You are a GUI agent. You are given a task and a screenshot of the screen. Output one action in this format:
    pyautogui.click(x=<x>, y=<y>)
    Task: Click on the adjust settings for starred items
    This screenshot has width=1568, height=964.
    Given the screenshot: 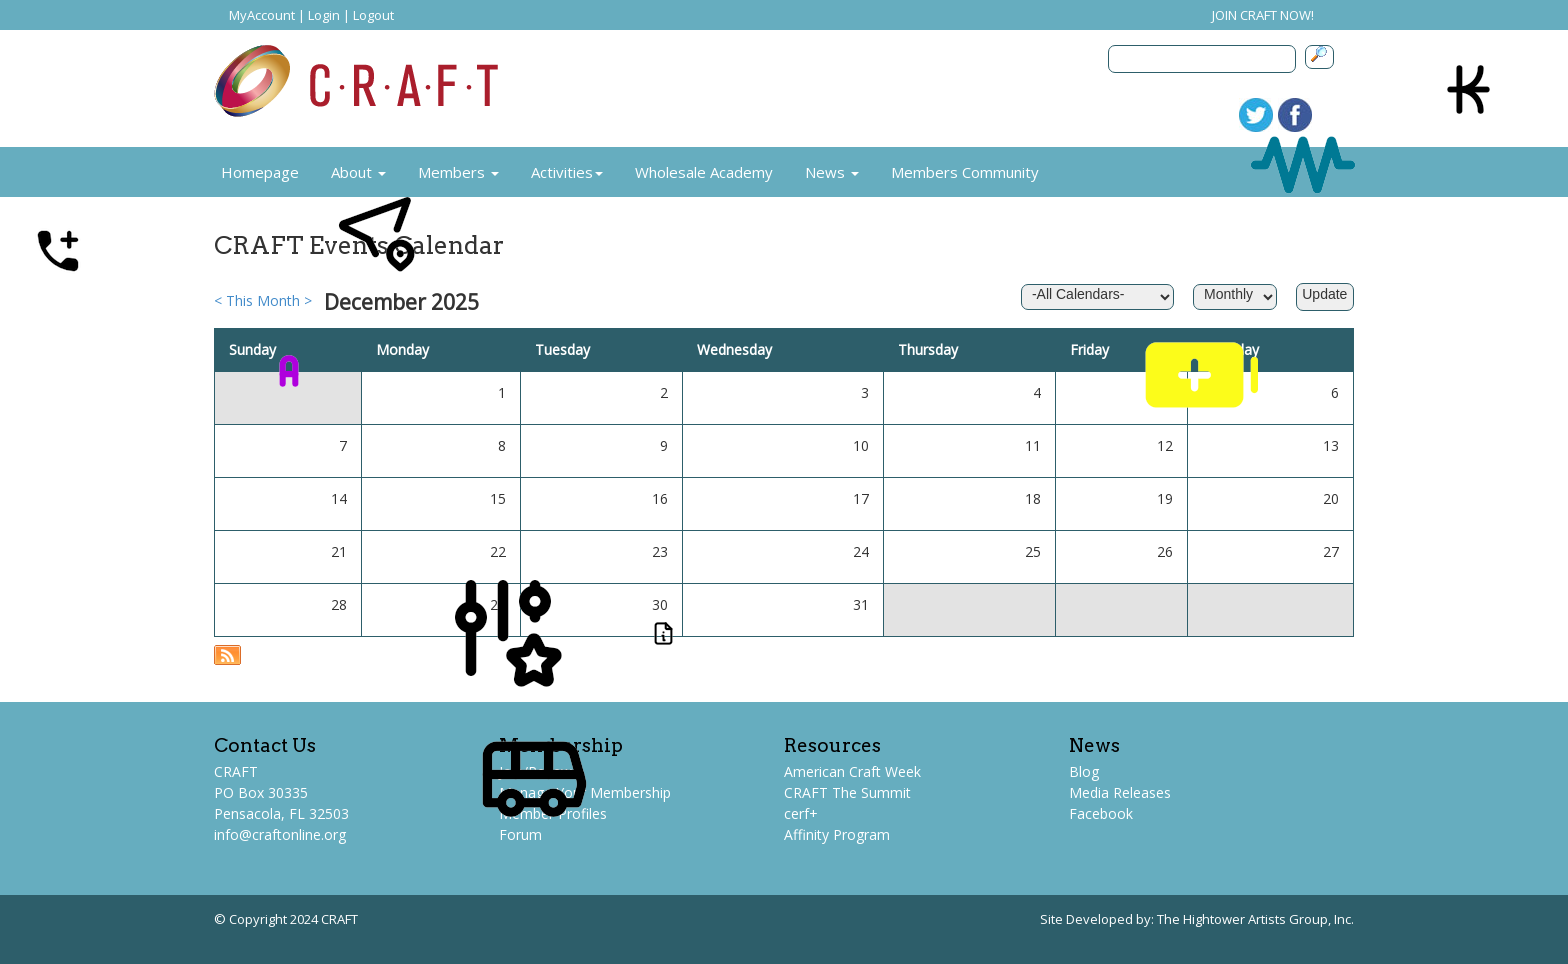 What is the action you would take?
    pyautogui.click(x=503, y=628)
    